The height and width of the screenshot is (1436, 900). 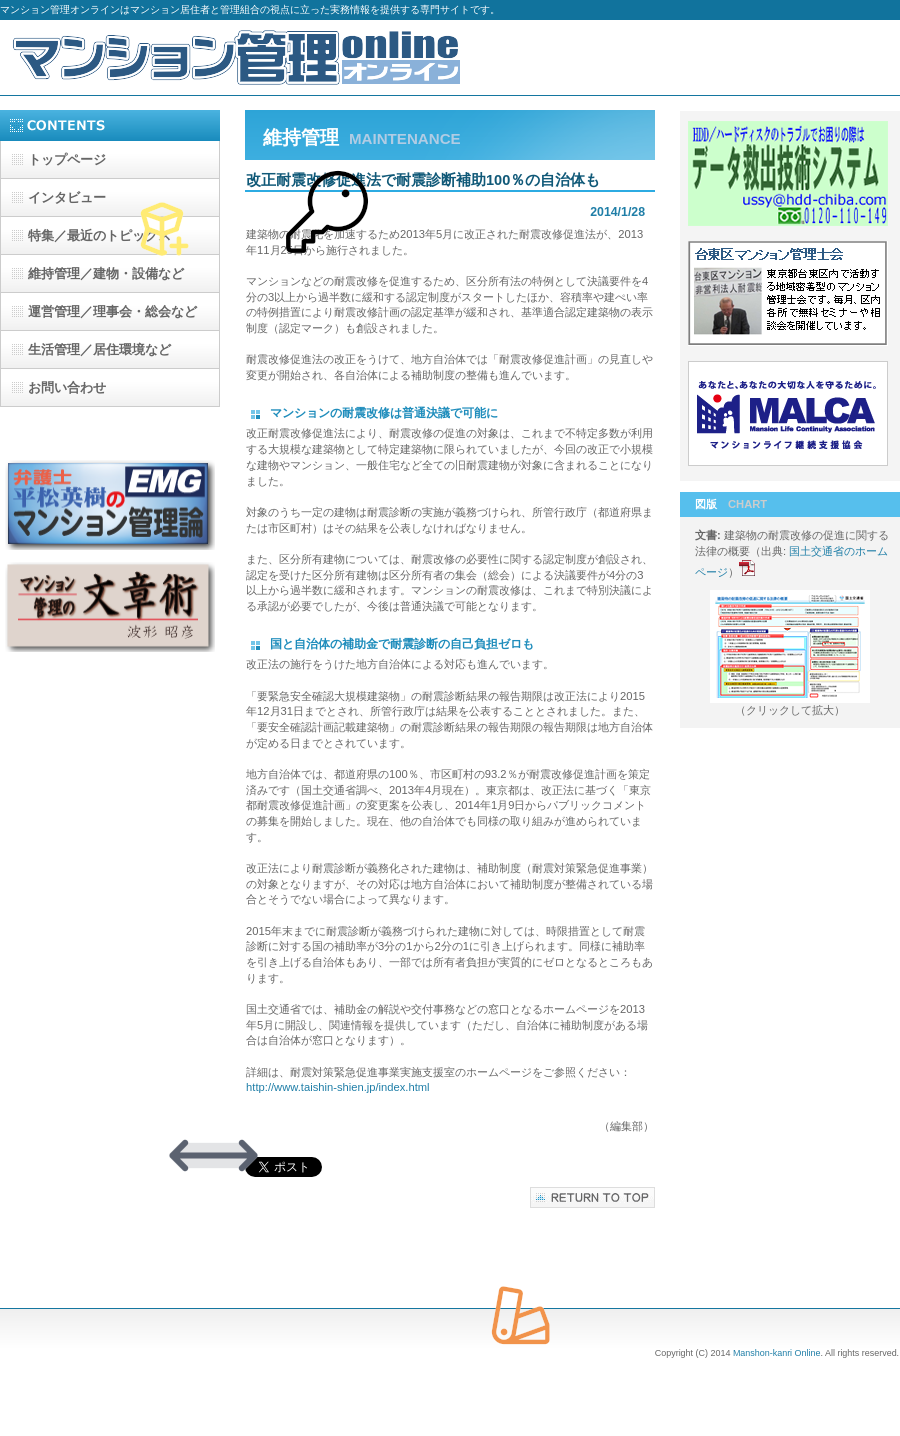 I want to click on access security or password settings, so click(x=325, y=213).